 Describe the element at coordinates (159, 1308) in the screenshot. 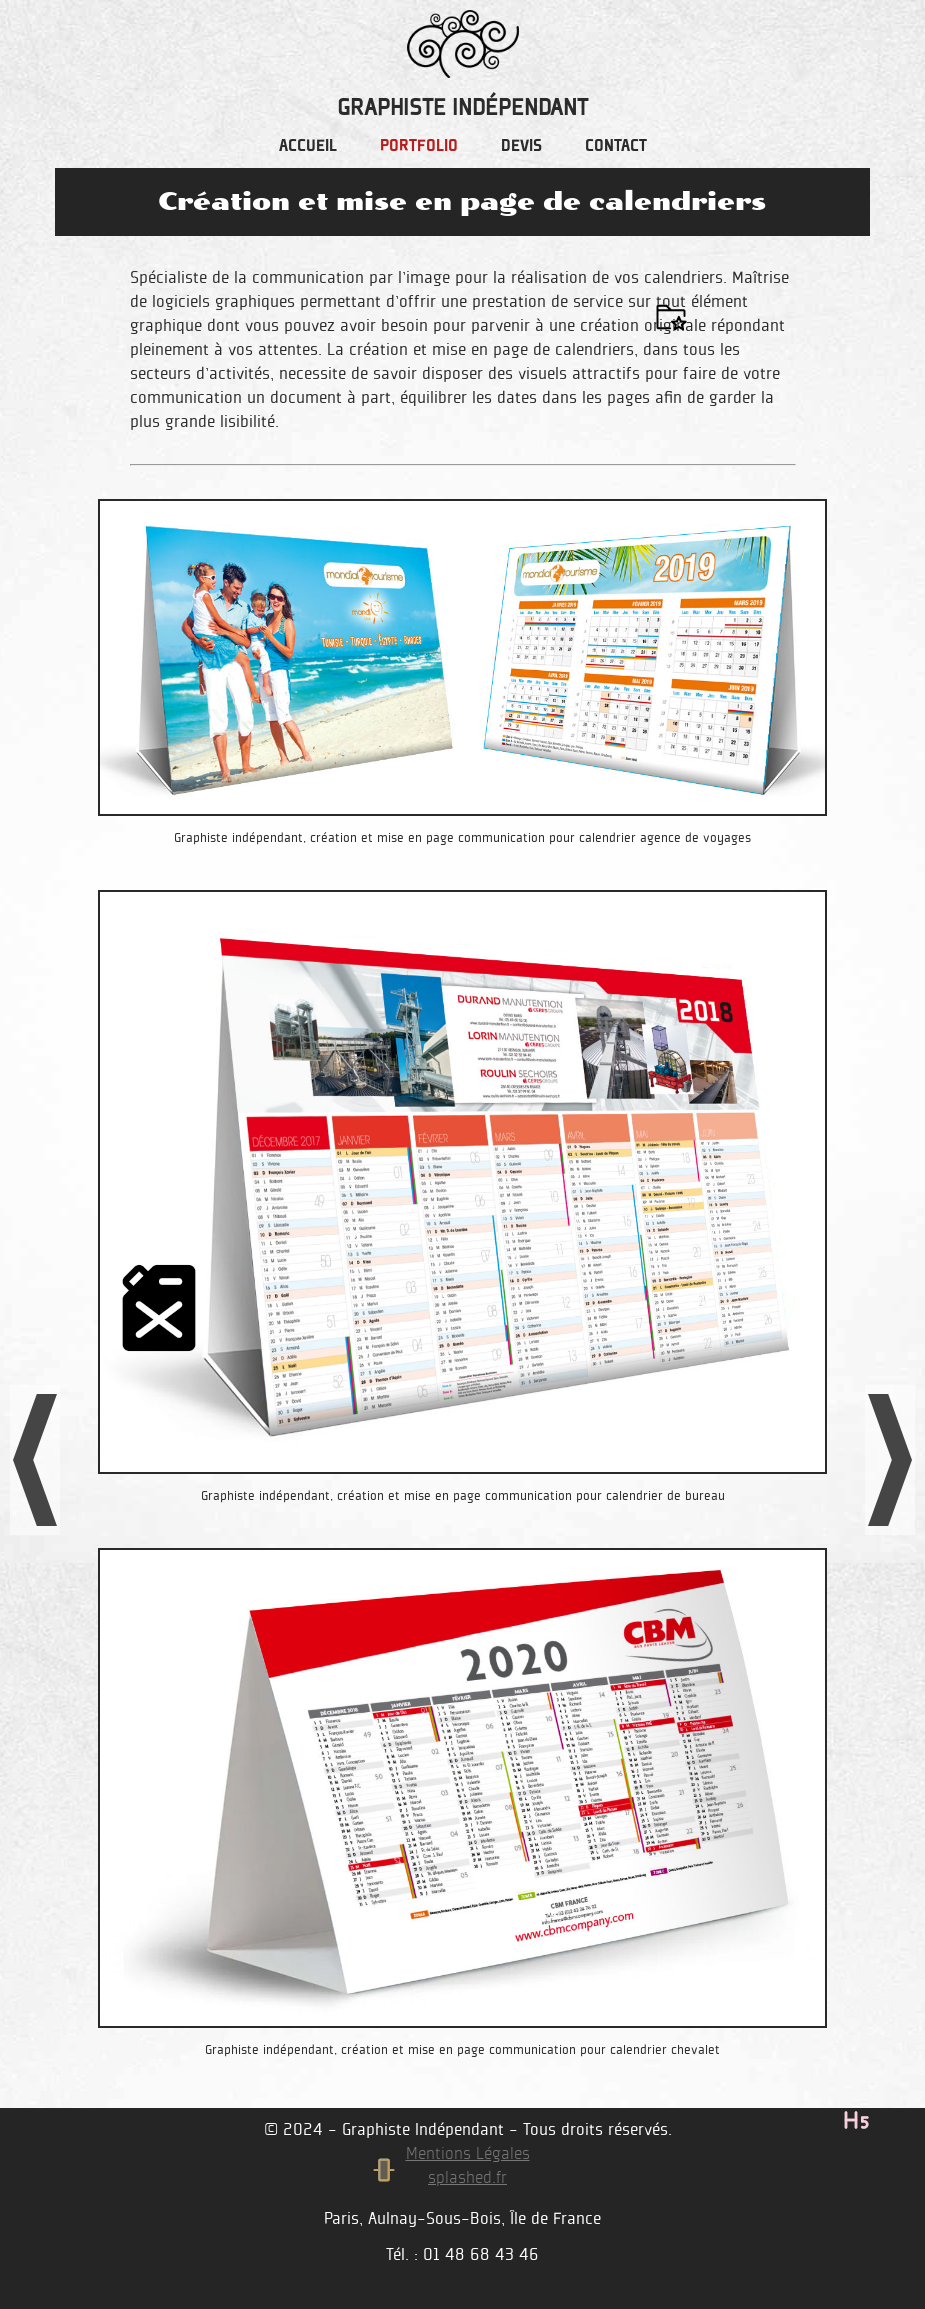

I see `indicates fuel or gas station nearby` at that location.